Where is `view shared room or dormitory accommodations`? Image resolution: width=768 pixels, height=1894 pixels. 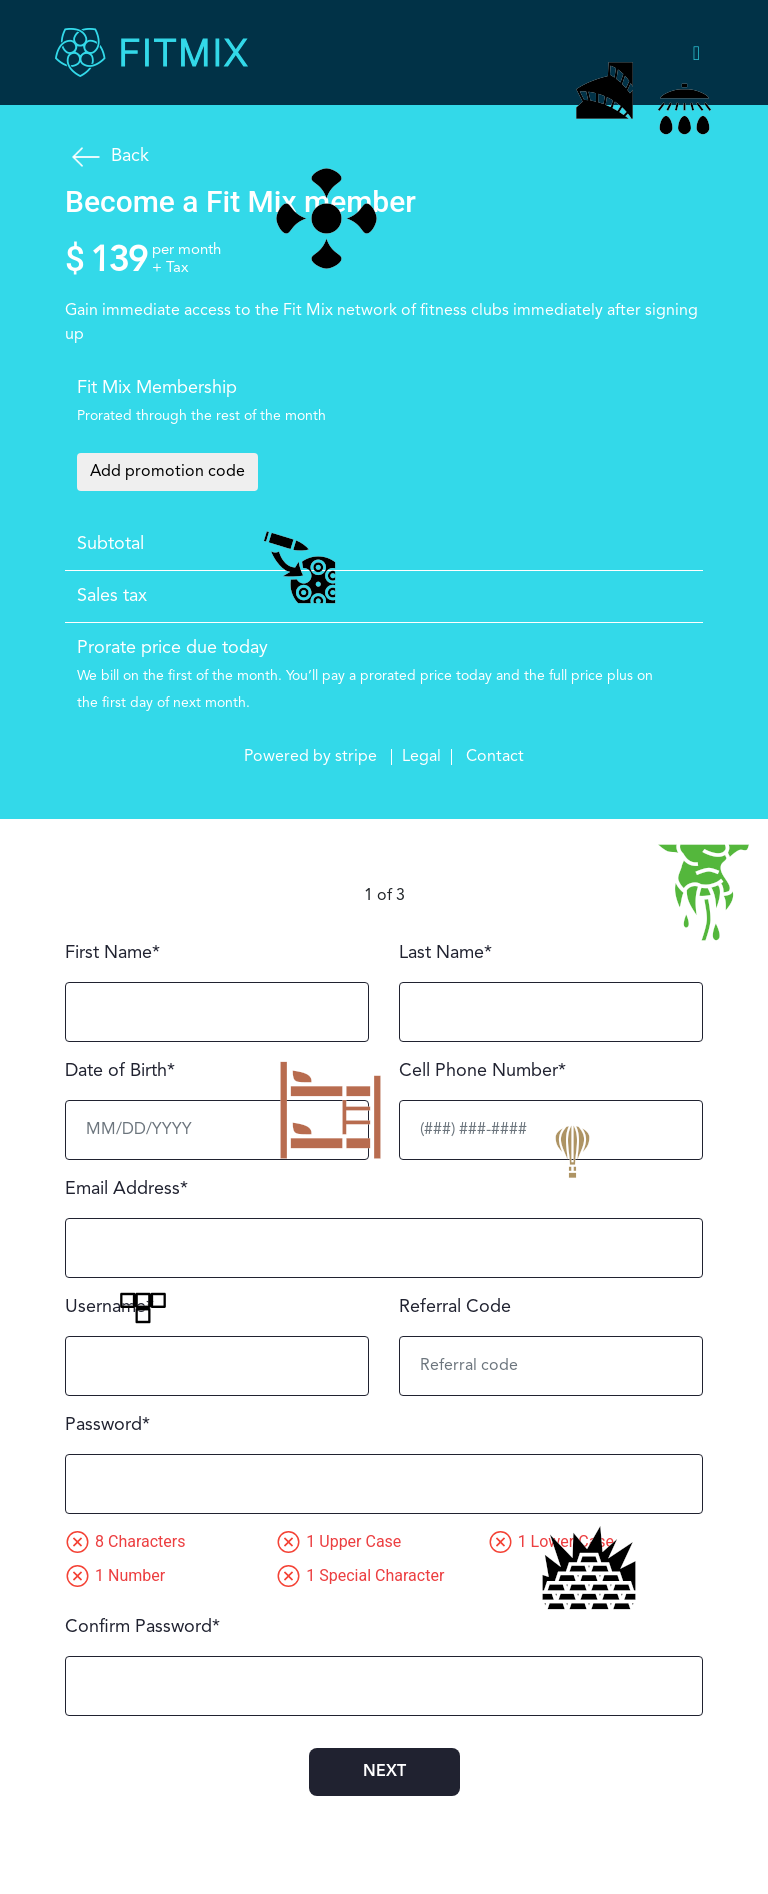
view shared room or dormitory accommodations is located at coordinates (330, 1108).